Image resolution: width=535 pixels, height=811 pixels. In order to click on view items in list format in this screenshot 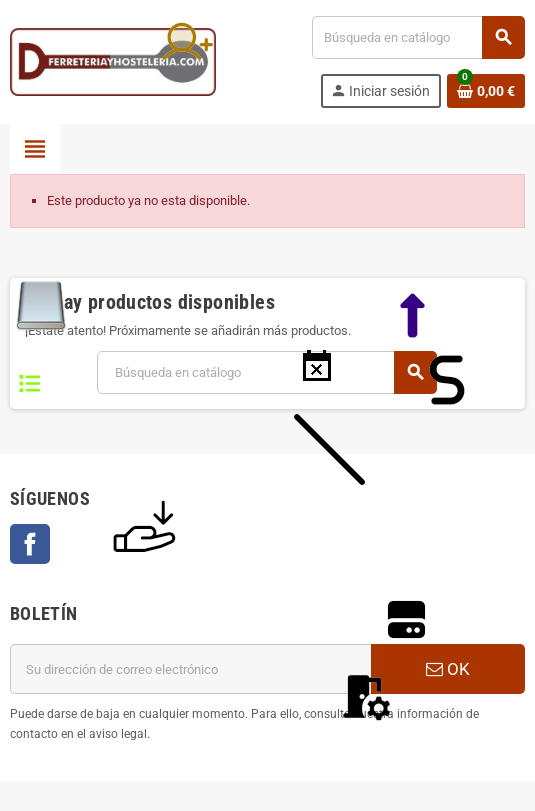, I will do `click(29, 383)`.